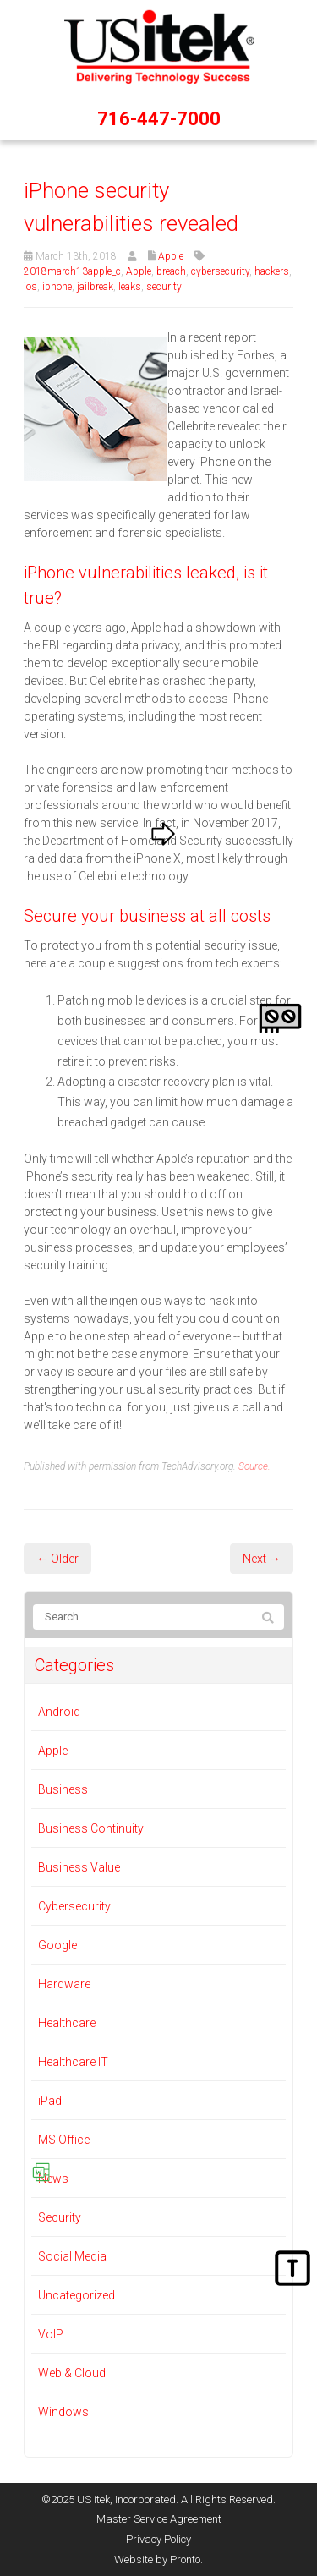 This screenshot has width=317, height=2576. I want to click on insert a text box or text element, so click(292, 2268).